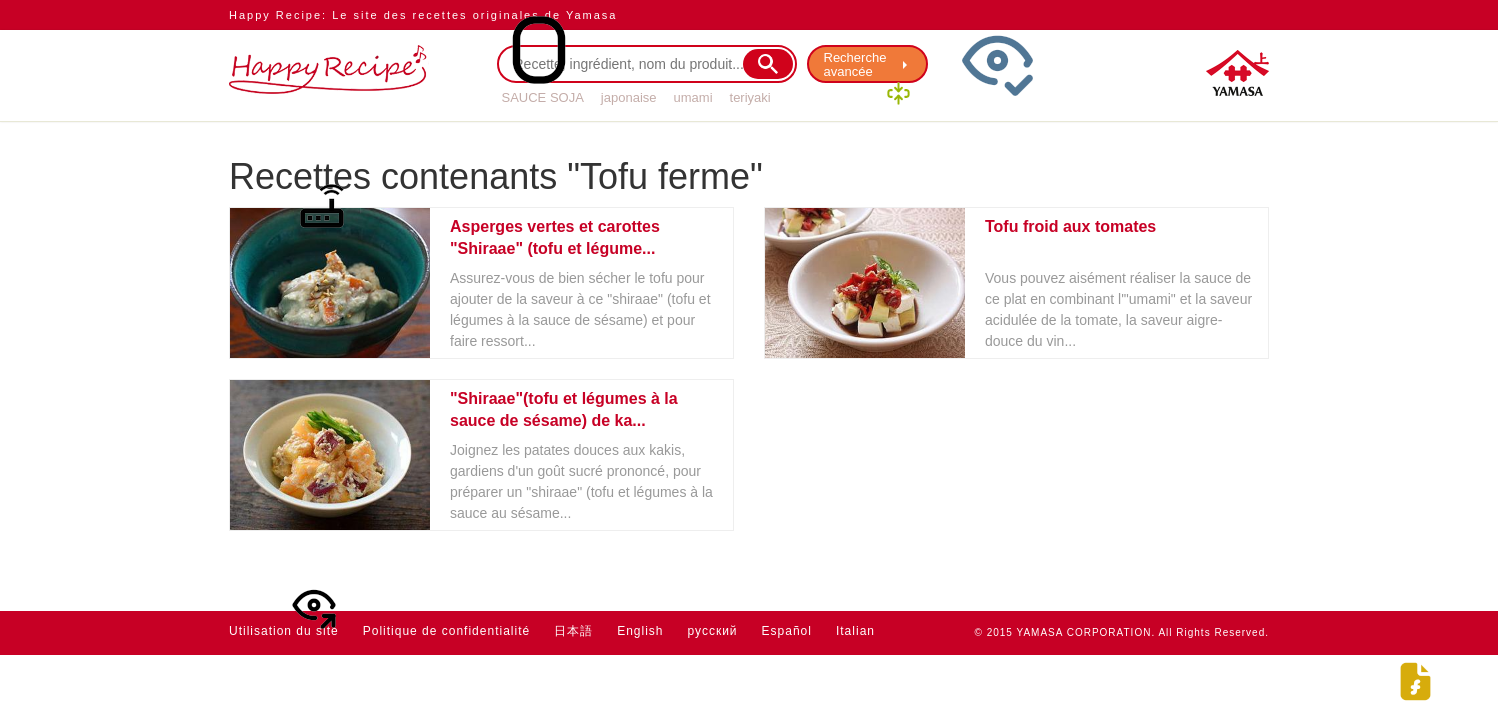  What do you see at coordinates (314, 605) in the screenshot?
I see `share what you're currently viewing` at bounding box center [314, 605].